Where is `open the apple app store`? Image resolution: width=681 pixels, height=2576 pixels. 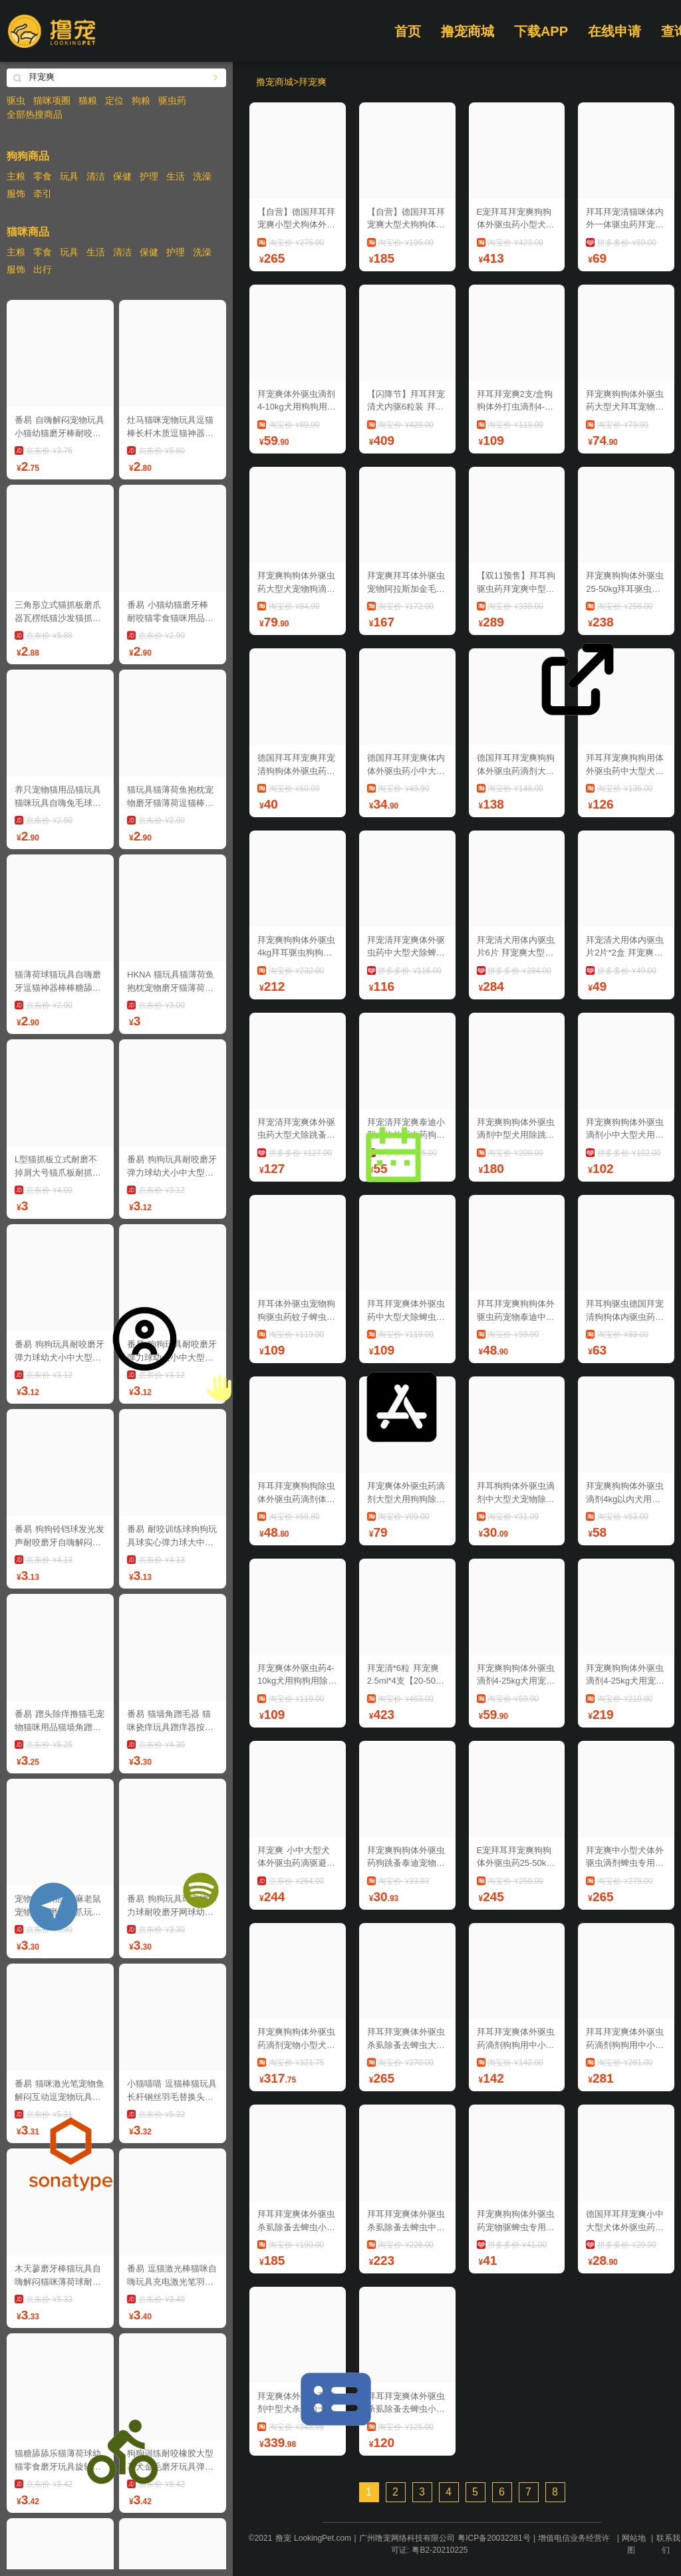 open the apple app store is located at coordinates (402, 1407).